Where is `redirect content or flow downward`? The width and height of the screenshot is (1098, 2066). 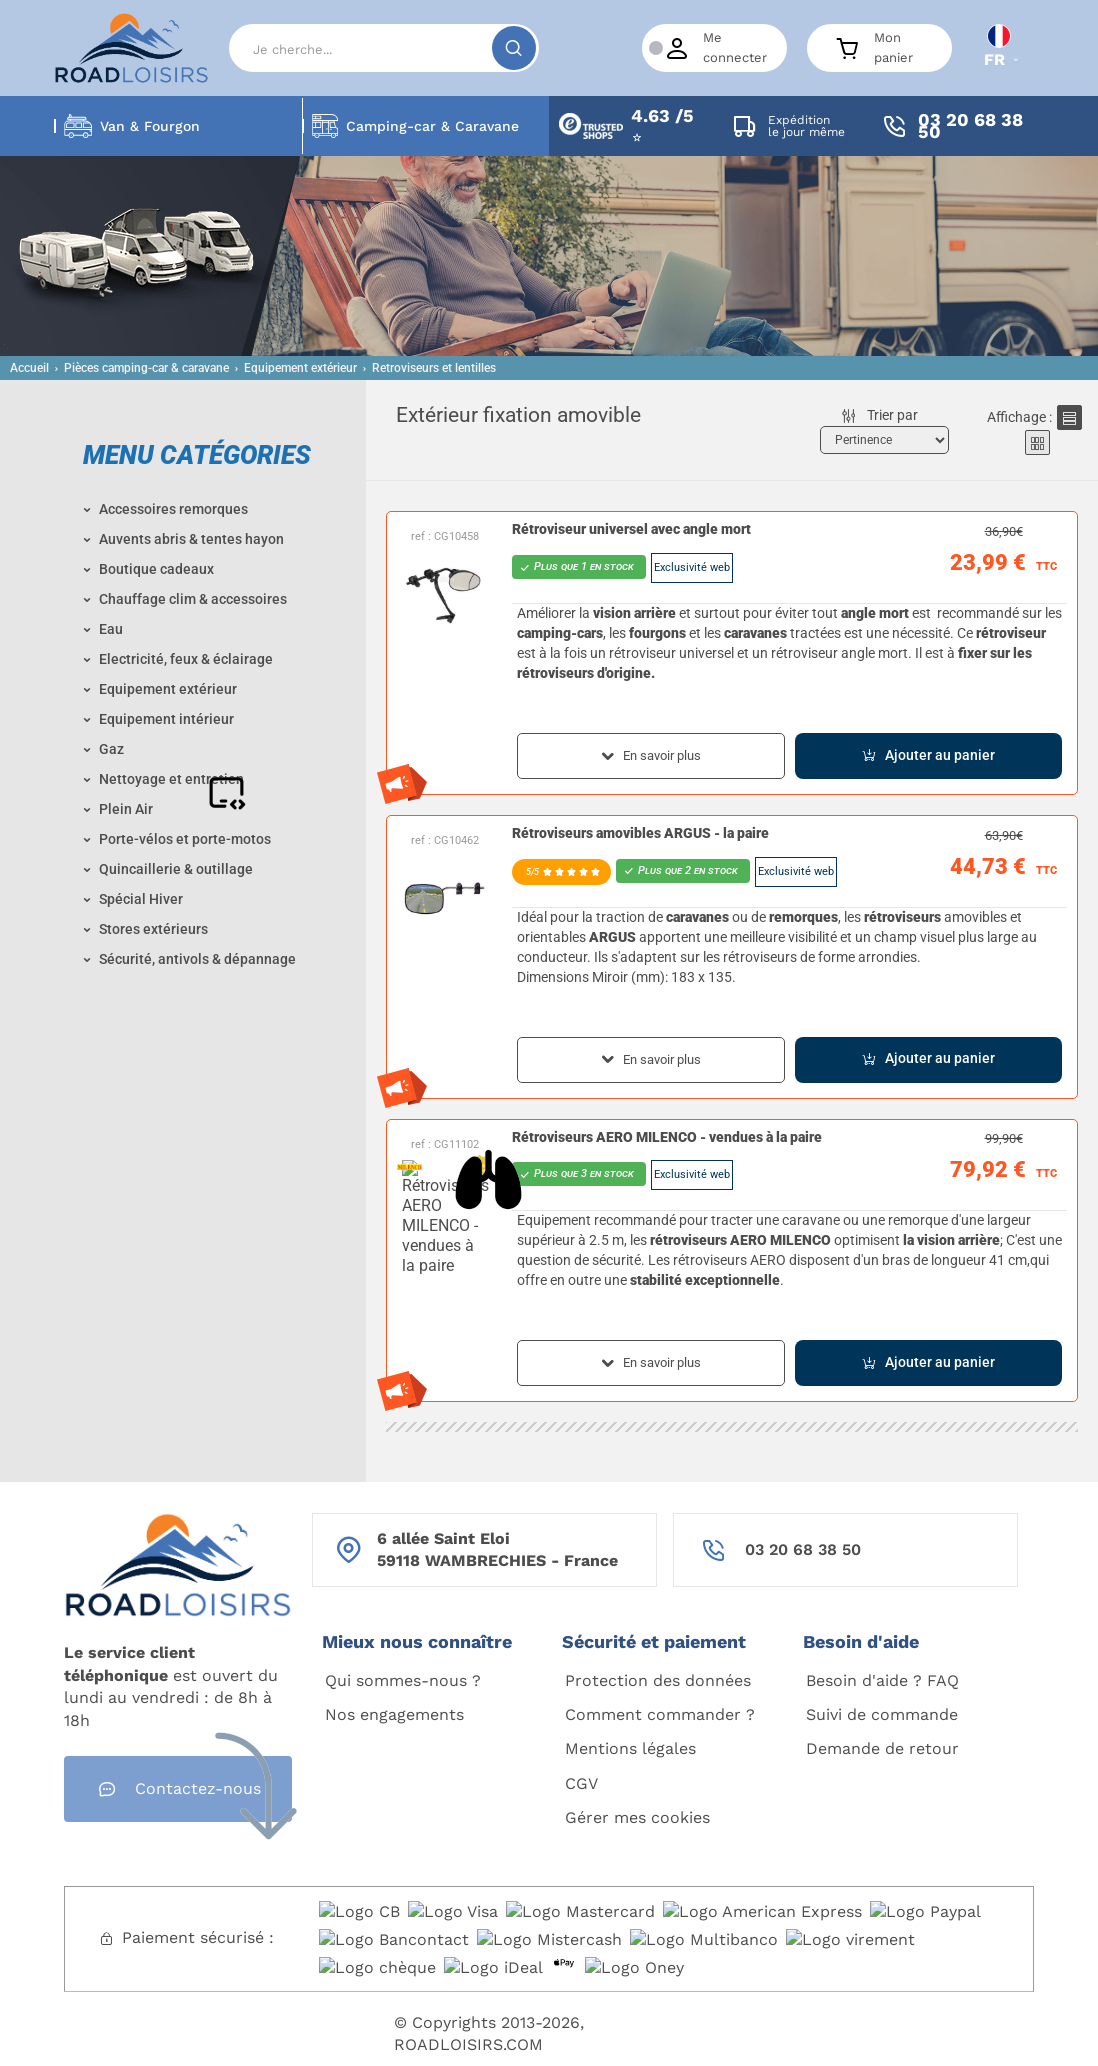
redirect content or flow downward is located at coordinates (256, 1786).